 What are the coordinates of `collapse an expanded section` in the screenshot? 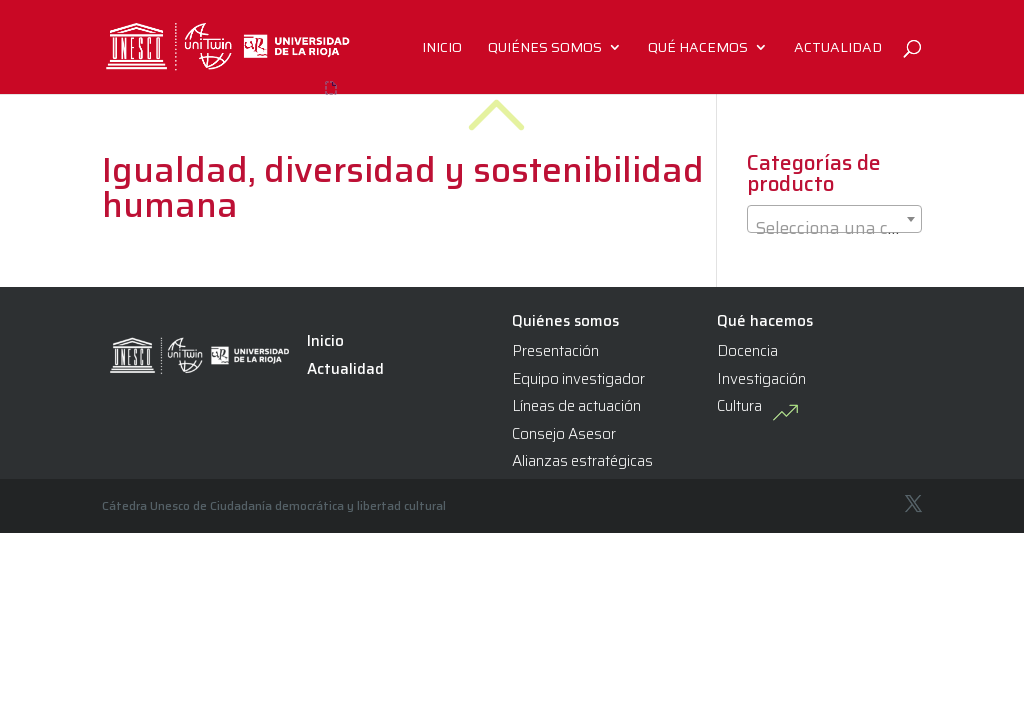 It's located at (496, 114).